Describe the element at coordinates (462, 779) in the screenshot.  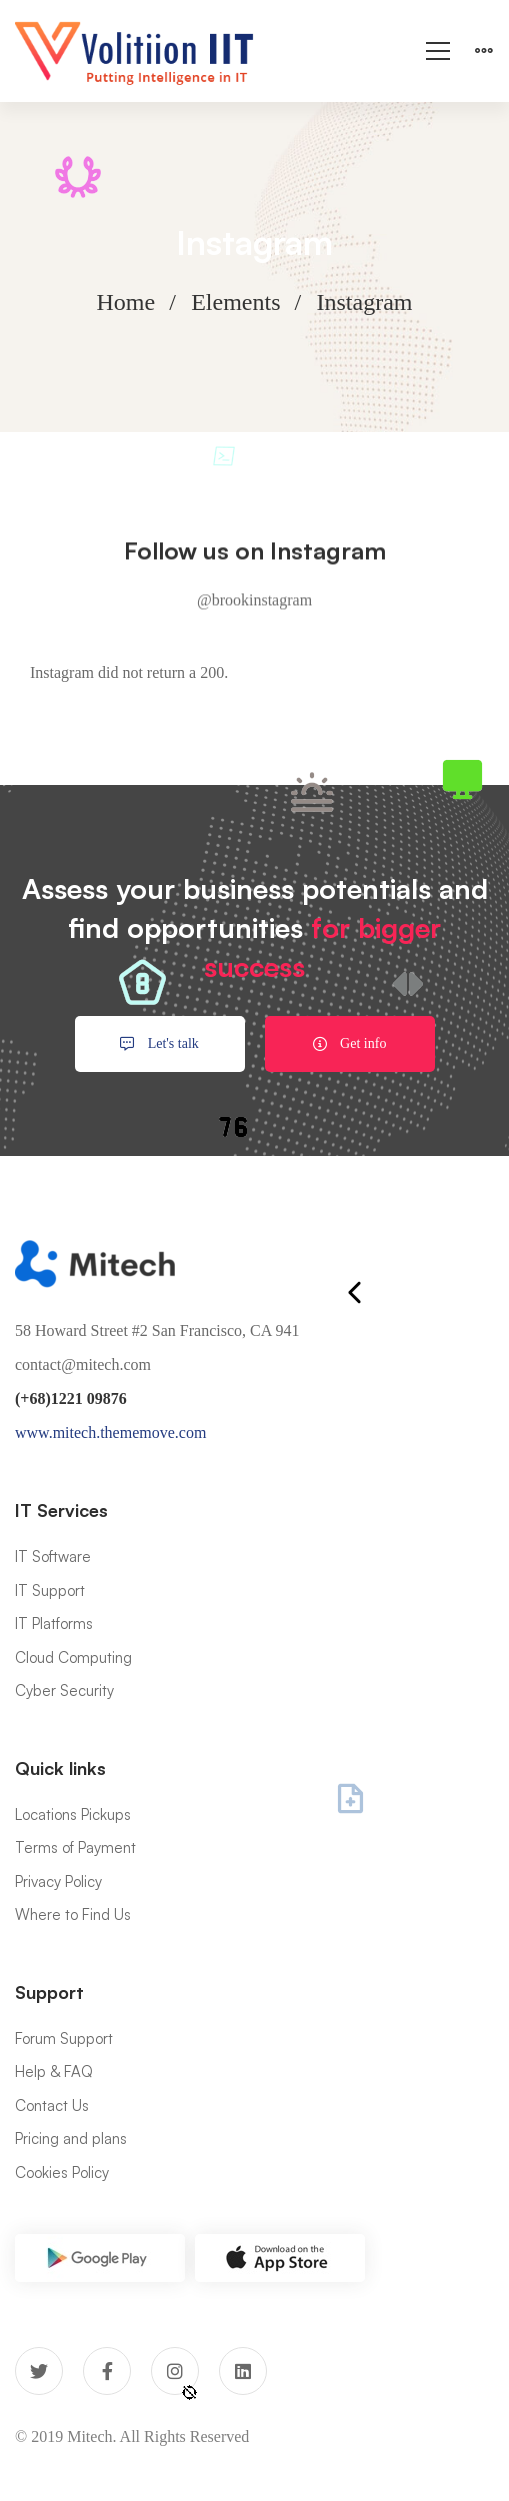
I see `view on desktop display` at that location.